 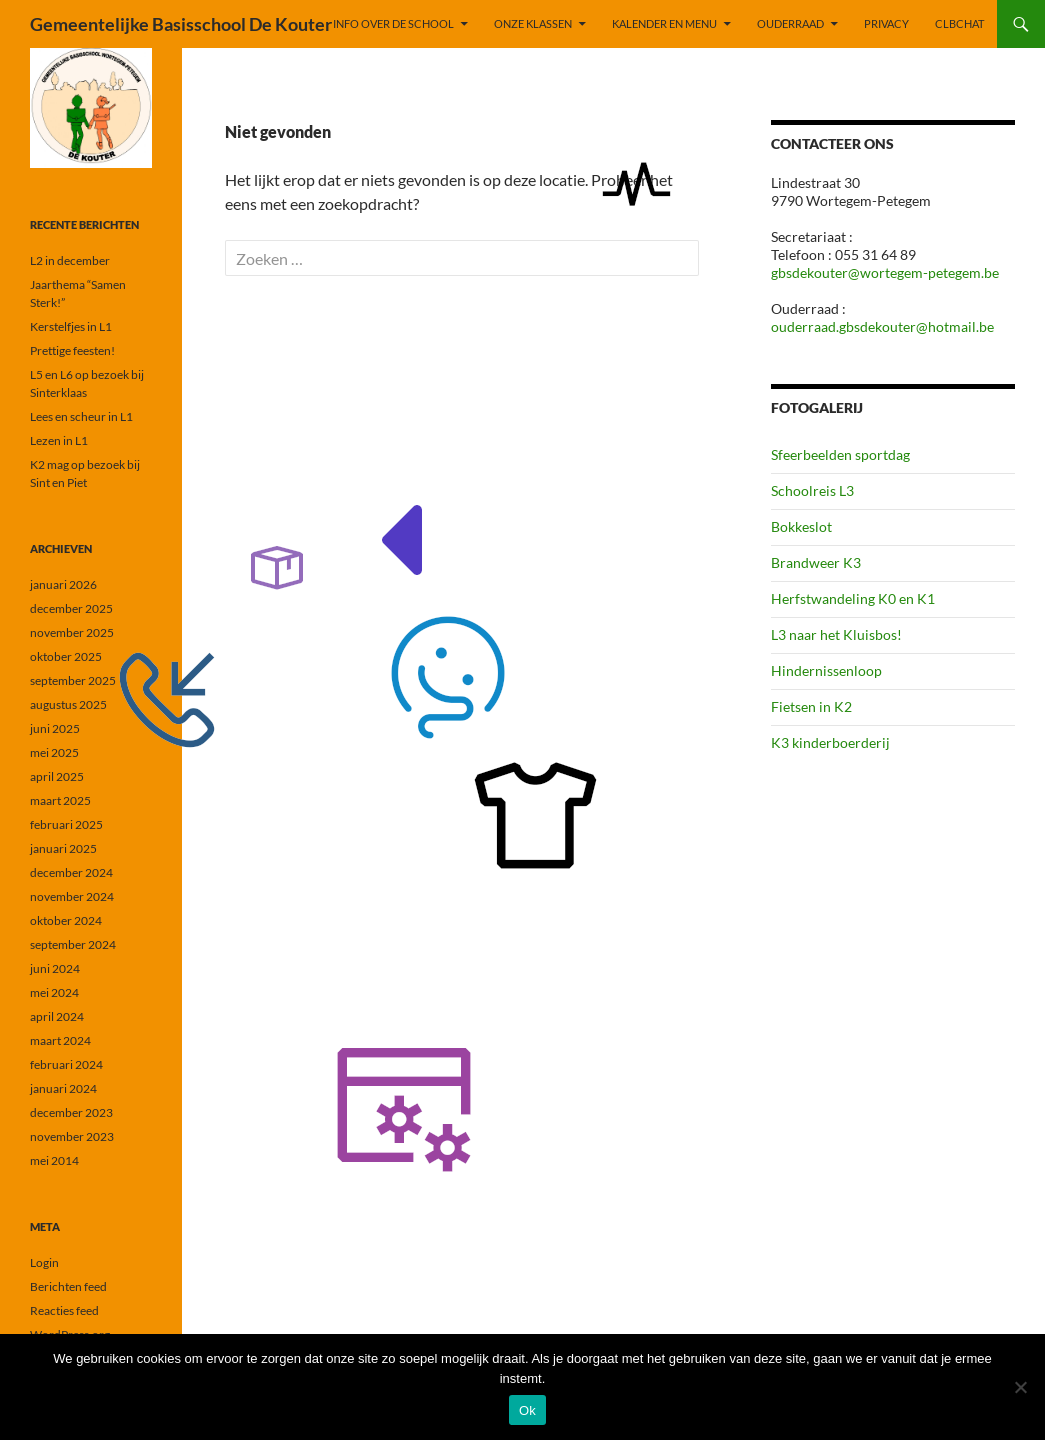 I want to click on indicates something is overwhelmingly good or impressive, so click(x=448, y=673).